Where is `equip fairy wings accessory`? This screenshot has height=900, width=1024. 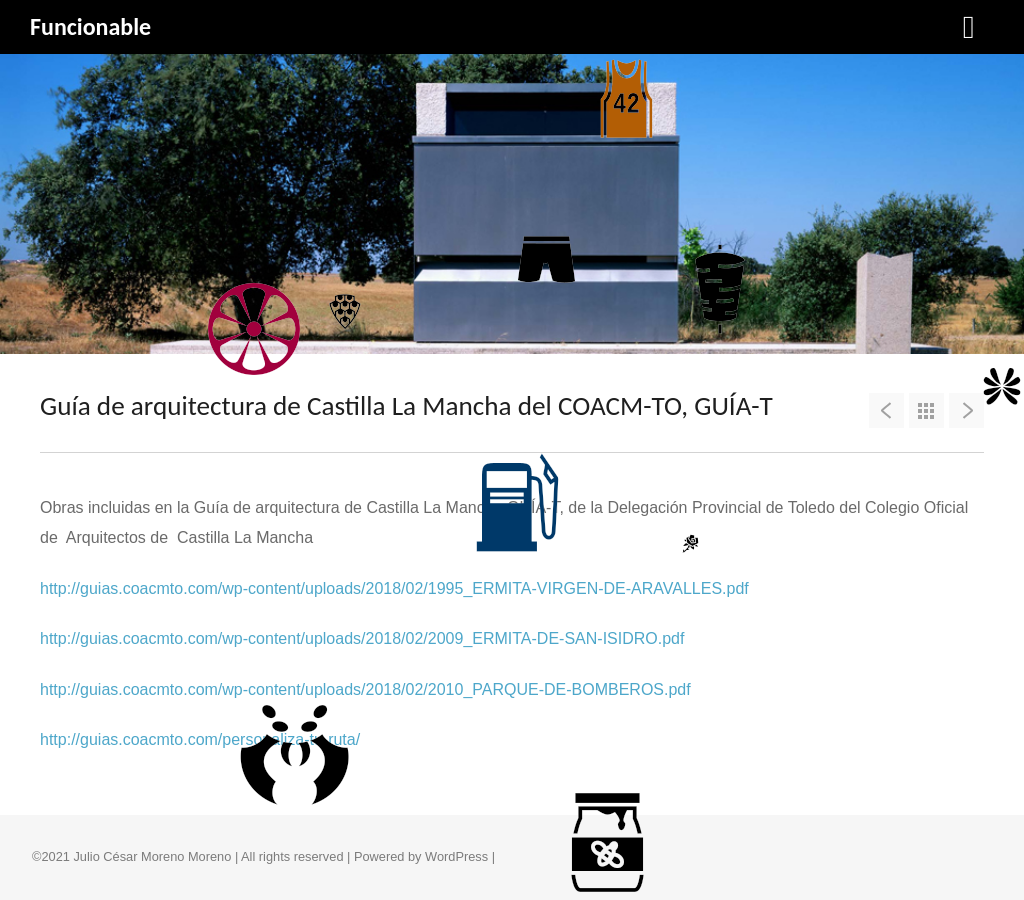 equip fairy wings accessory is located at coordinates (1002, 386).